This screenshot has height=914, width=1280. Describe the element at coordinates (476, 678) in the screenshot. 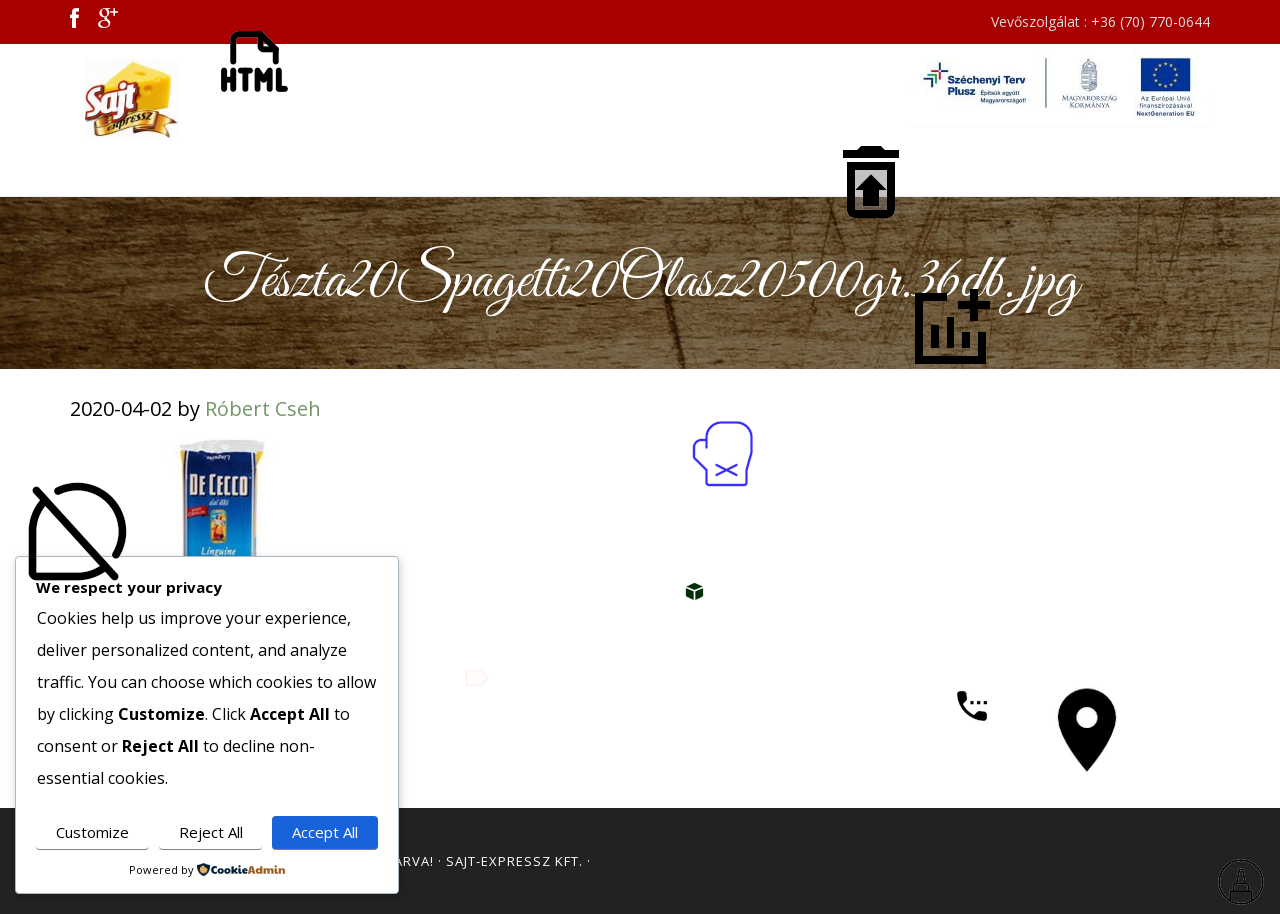

I see `add a tag or label to an item` at that location.